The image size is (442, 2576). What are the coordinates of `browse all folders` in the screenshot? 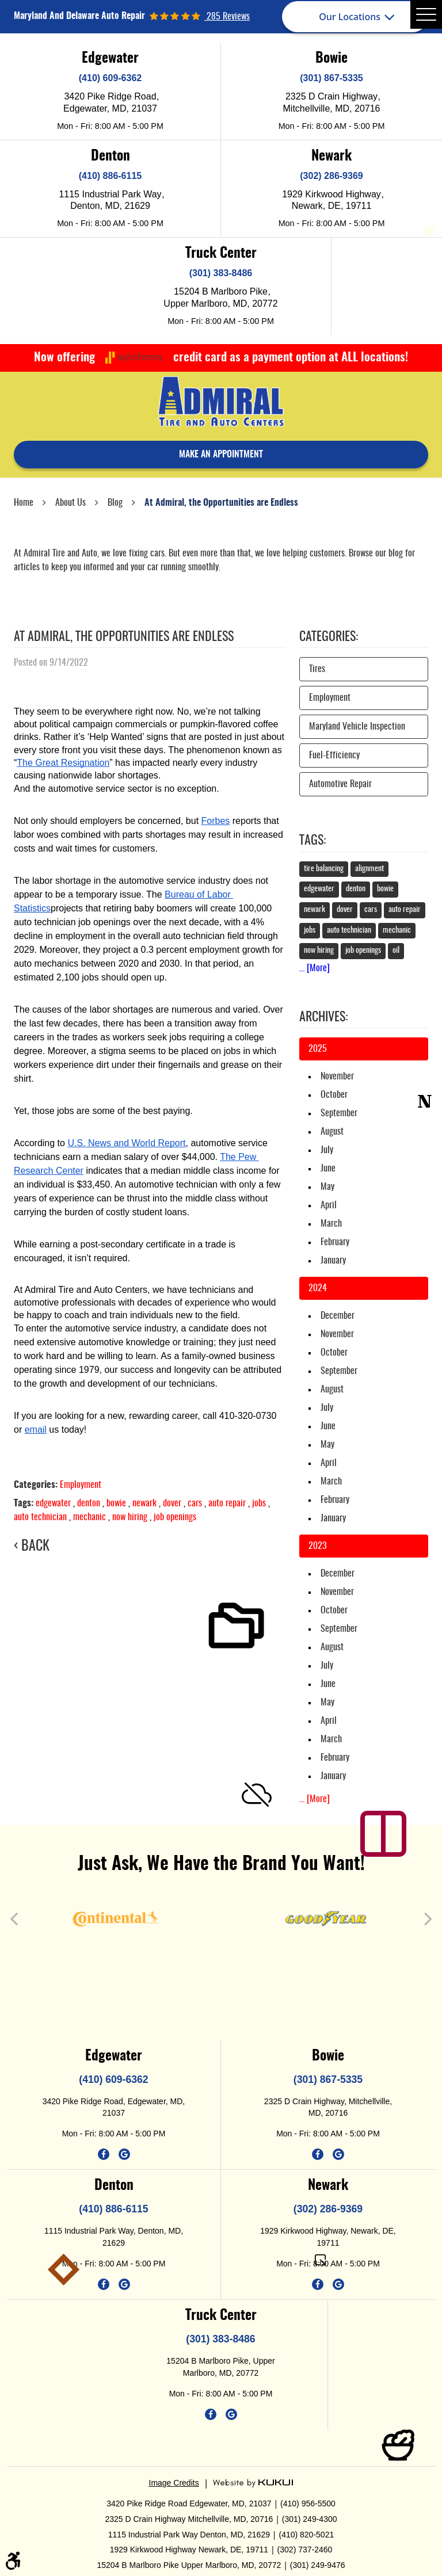 It's located at (235, 1625).